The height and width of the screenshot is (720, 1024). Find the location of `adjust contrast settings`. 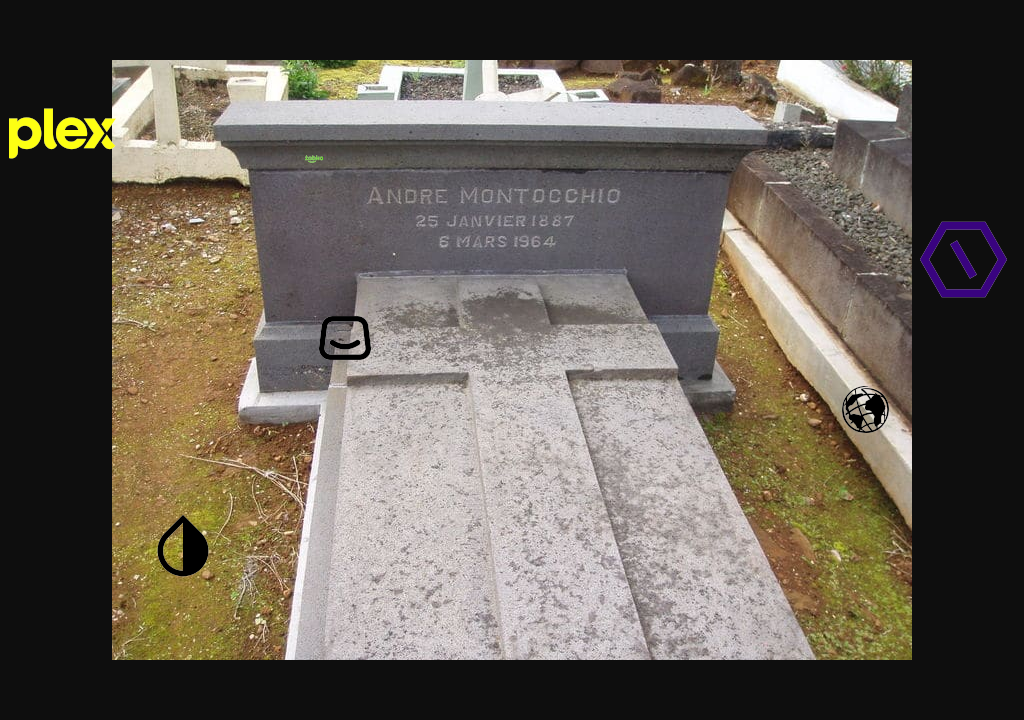

adjust contrast settings is located at coordinates (183, 548).